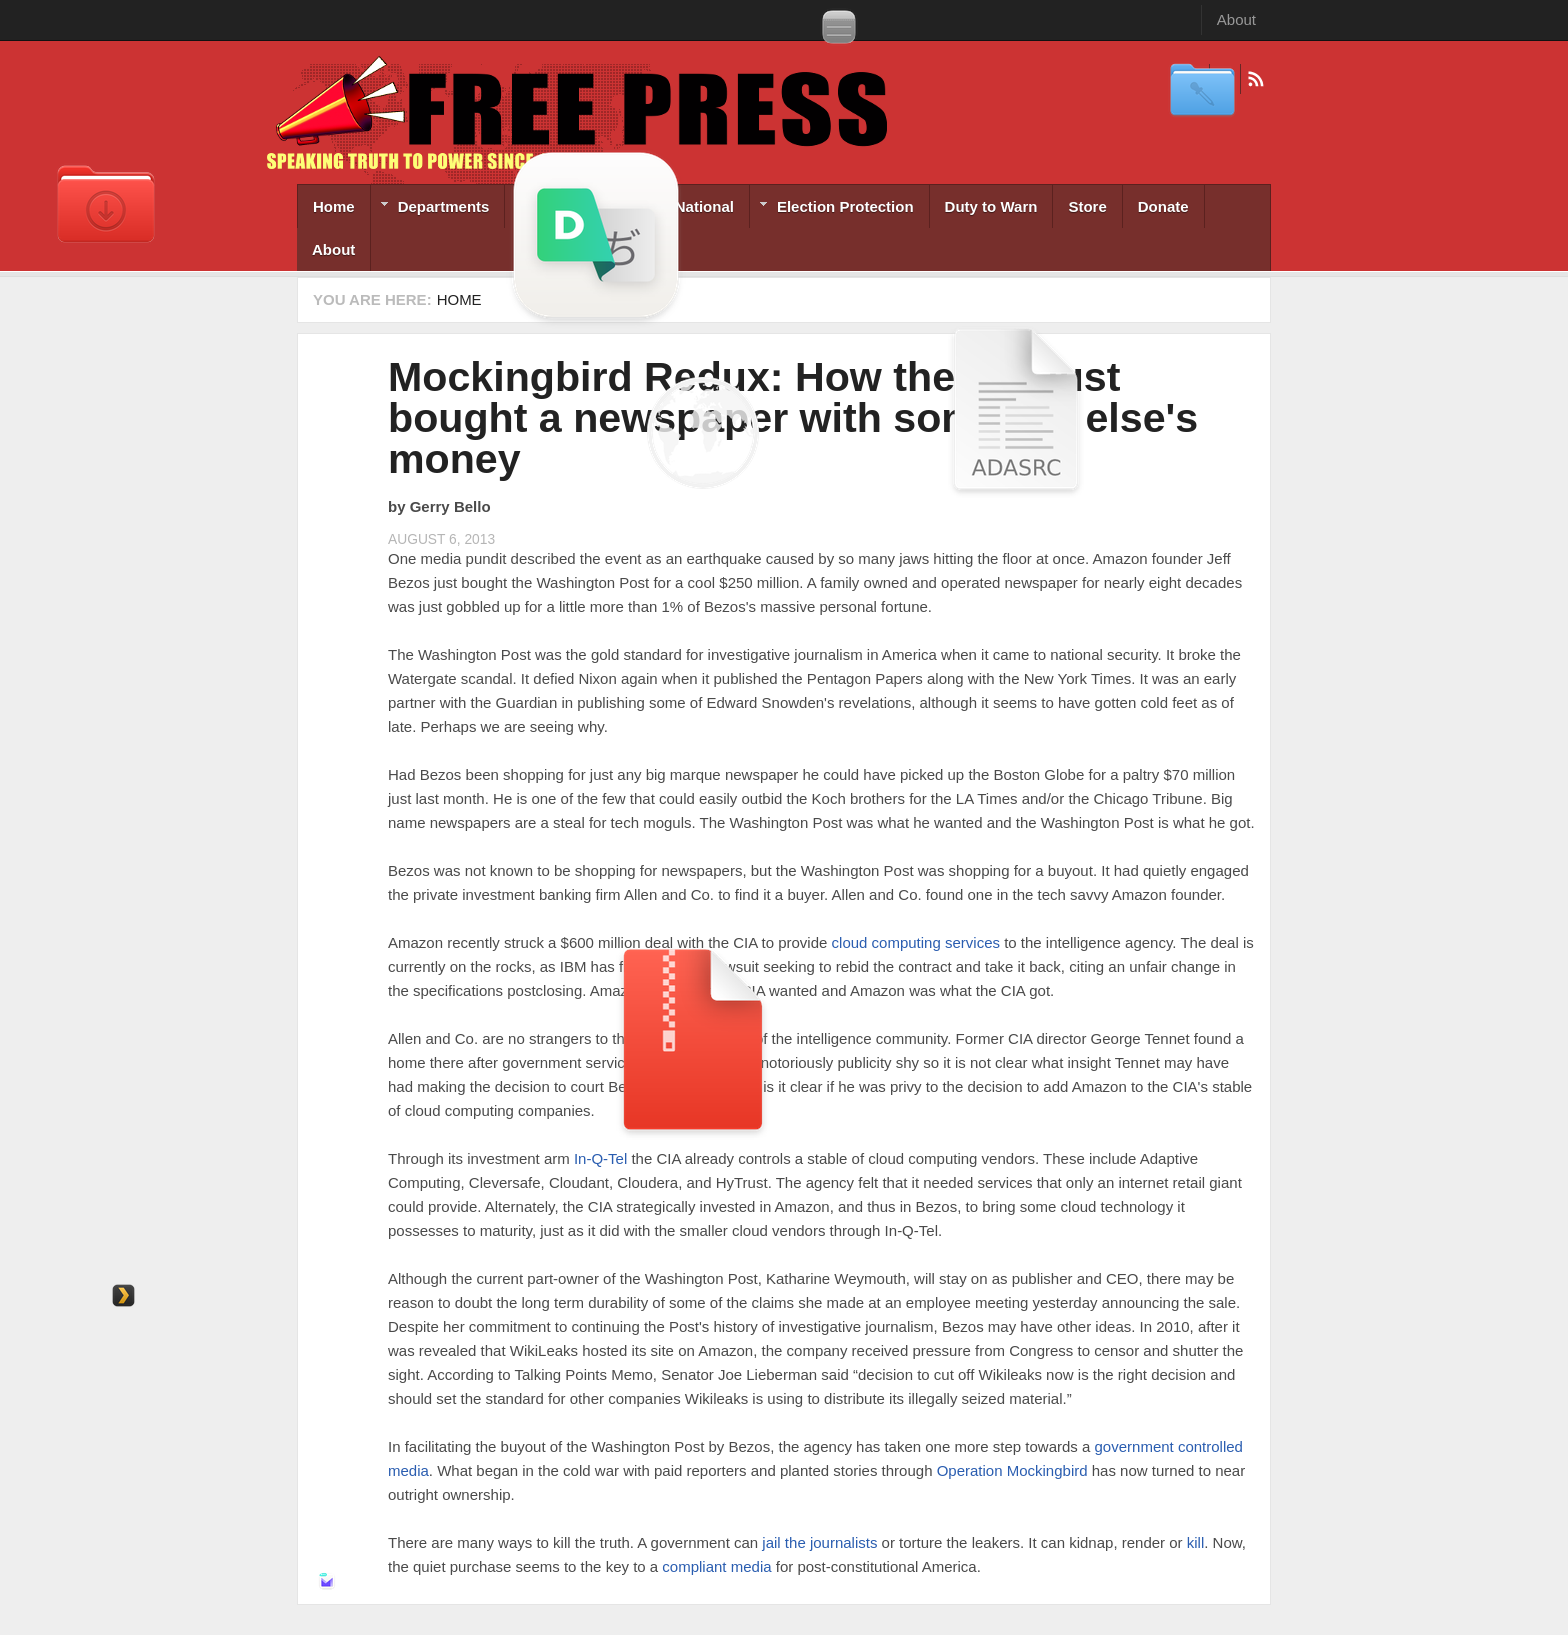  Describe the element at coordinates (106, 204) in the screenshot. I see `access your downloads folder` at that location.